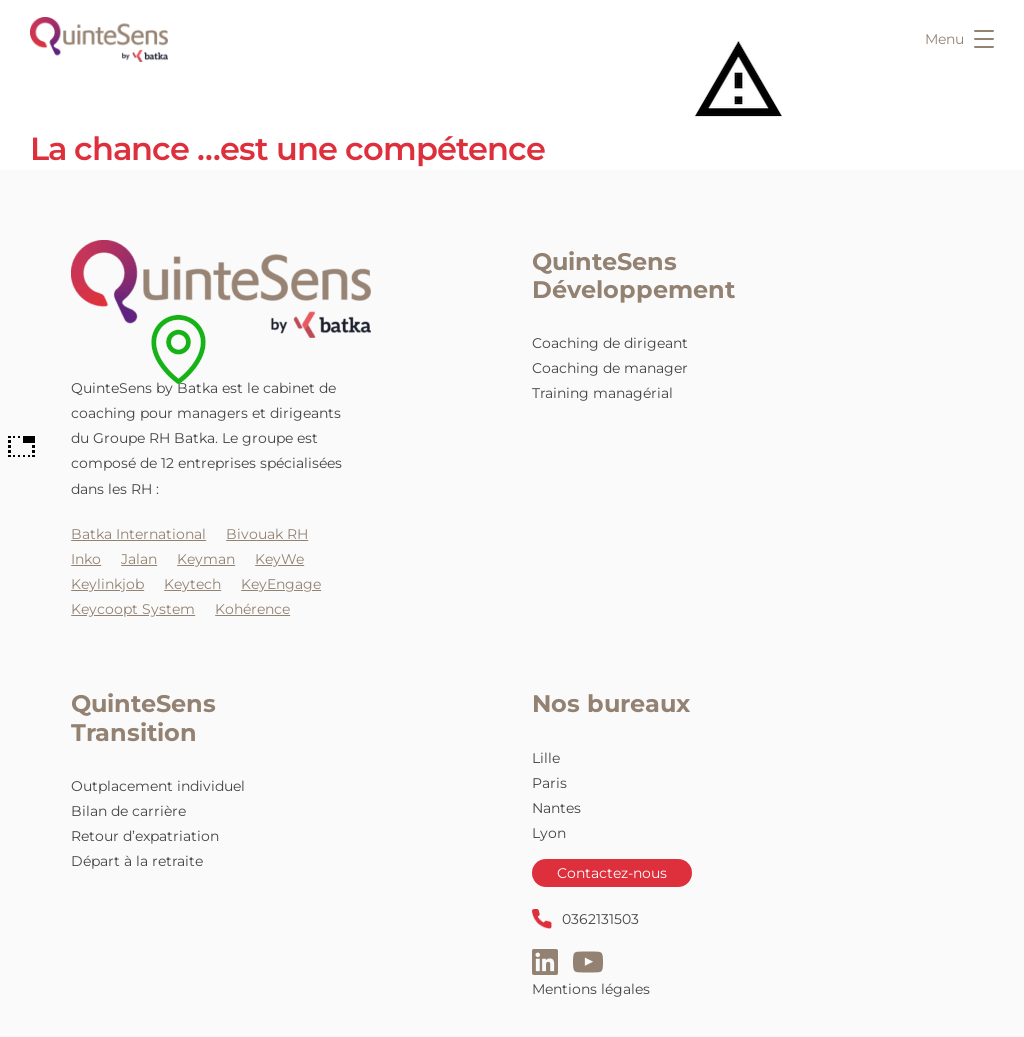 Image resolution: width=1024 pixels, height=1037 pixels. I want to click on indicates a warning or caution state, so click(738, 80).